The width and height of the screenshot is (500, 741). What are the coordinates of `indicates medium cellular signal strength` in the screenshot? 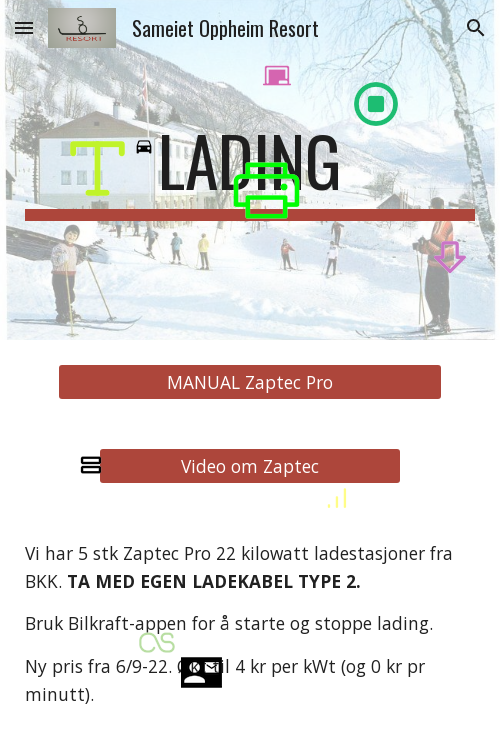 It's located at (346, 492).